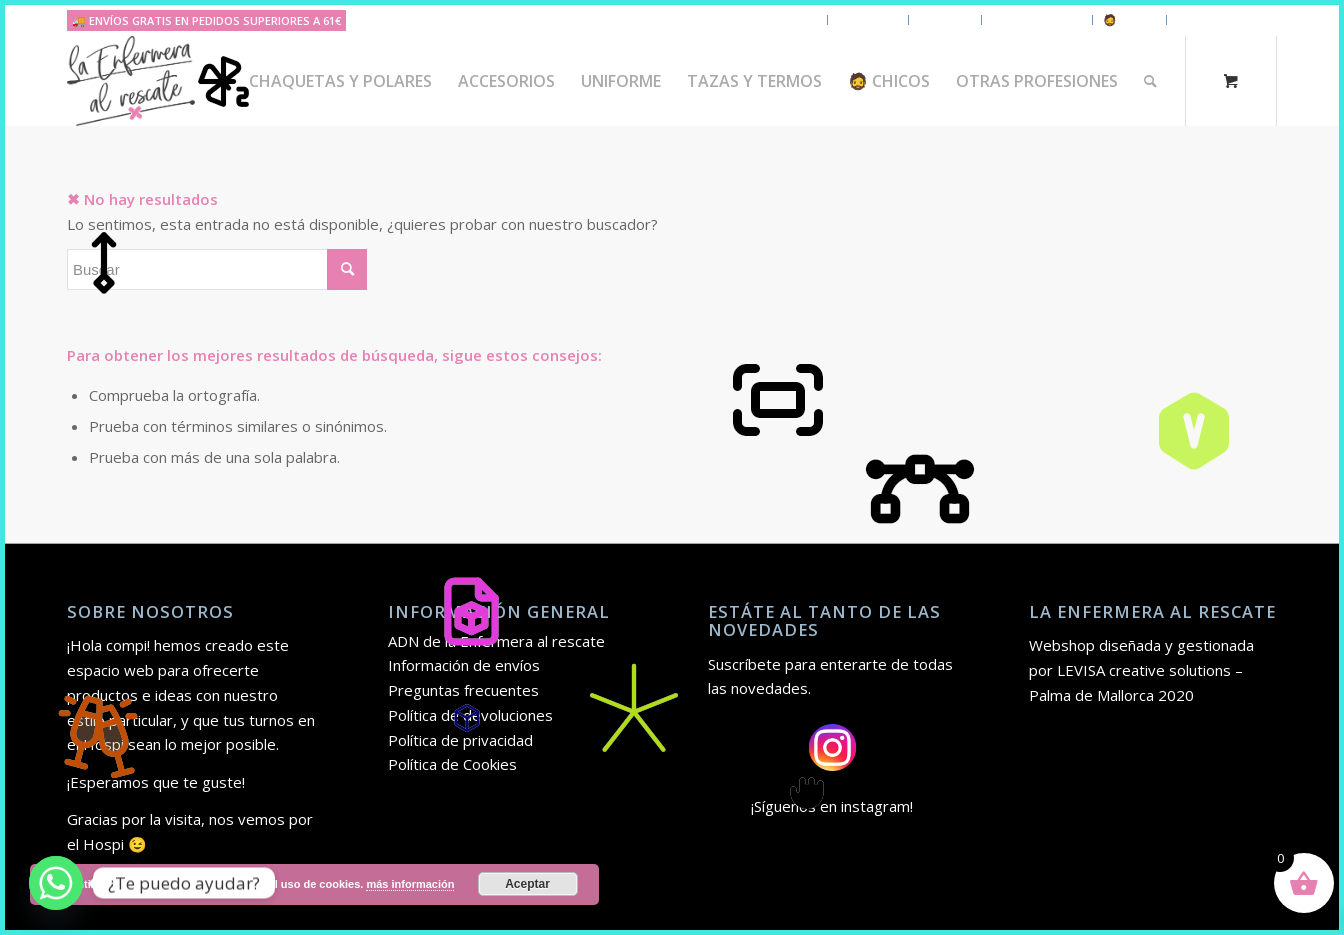 The image size is (1344, 935). What do you see at coordinates (778, 400) in the screenshot?
I see `scan a photo or document using the camera` at bounding box center [778, 400].